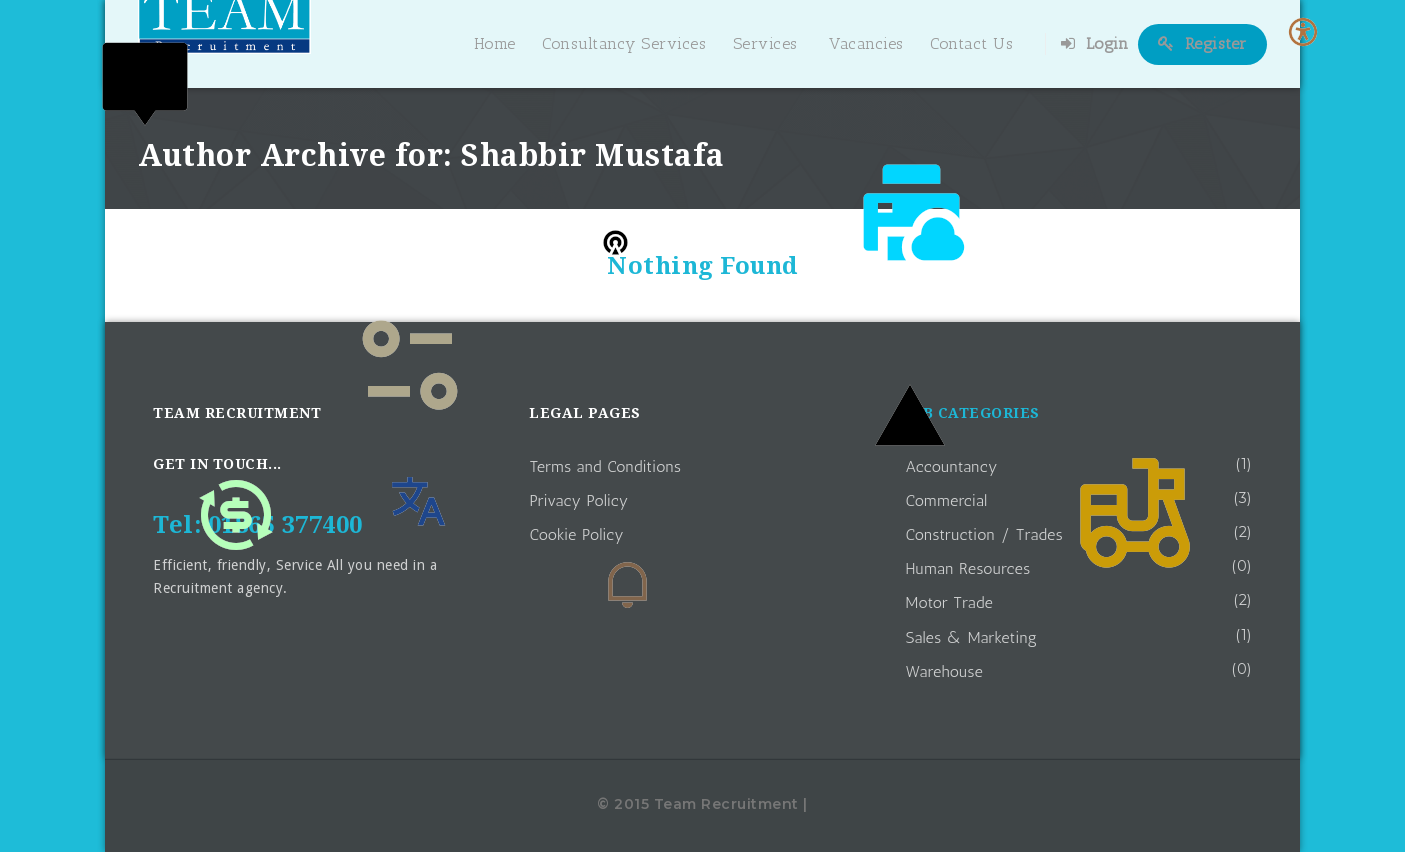  What do you see at coordinates (236, 515) in the screenshot?
I see `currency exchange or conversion` at bounding box center [236, 515].